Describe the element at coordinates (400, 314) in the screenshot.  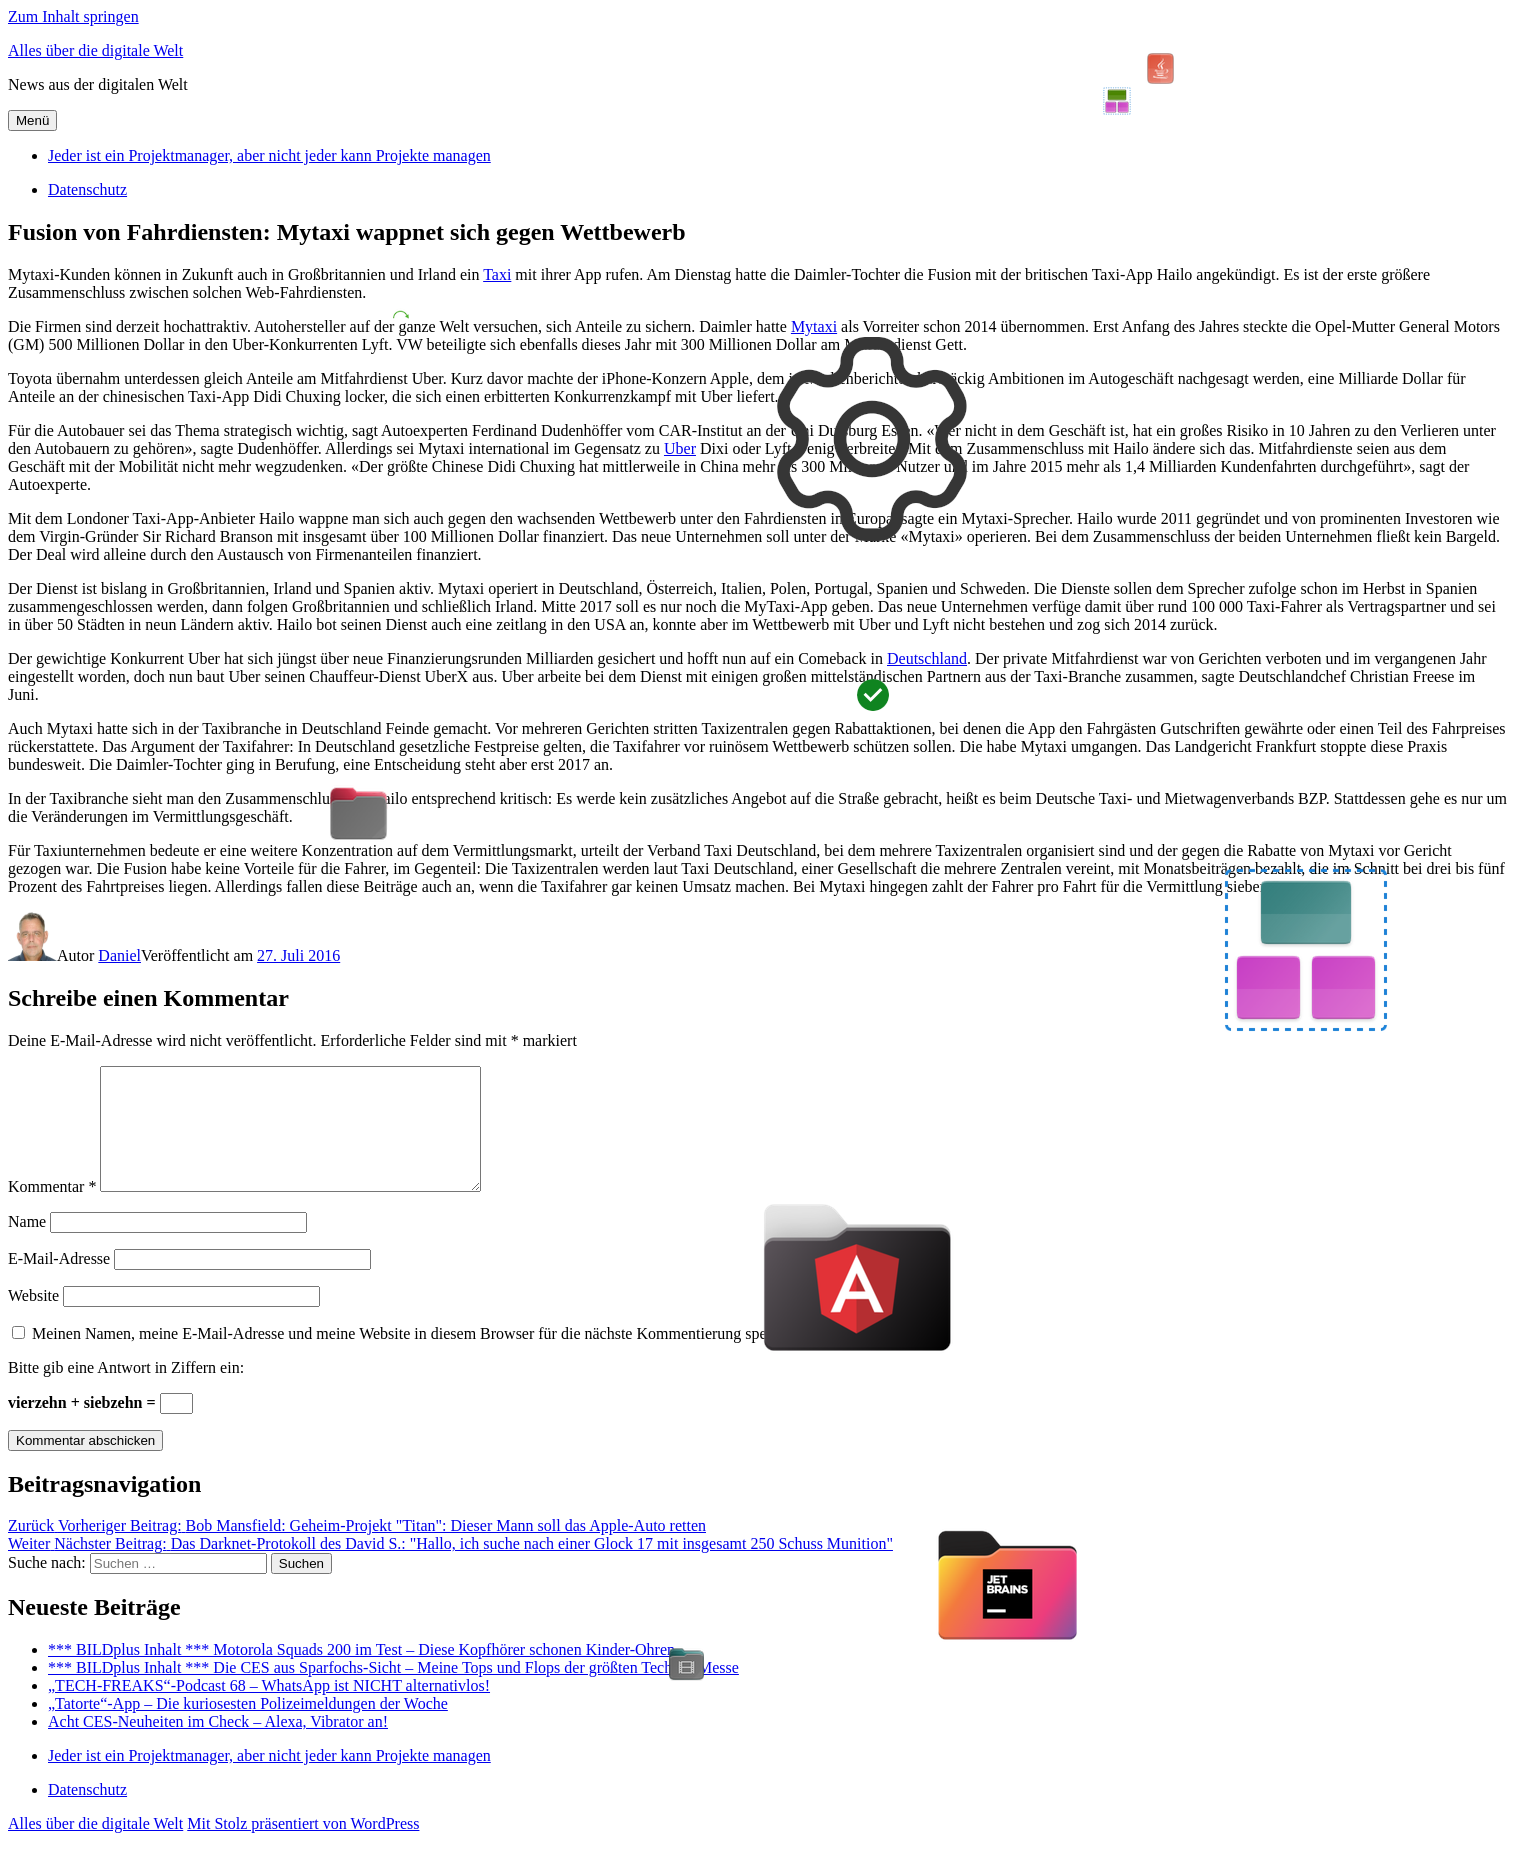
I see `redo the last undone action` at that location.